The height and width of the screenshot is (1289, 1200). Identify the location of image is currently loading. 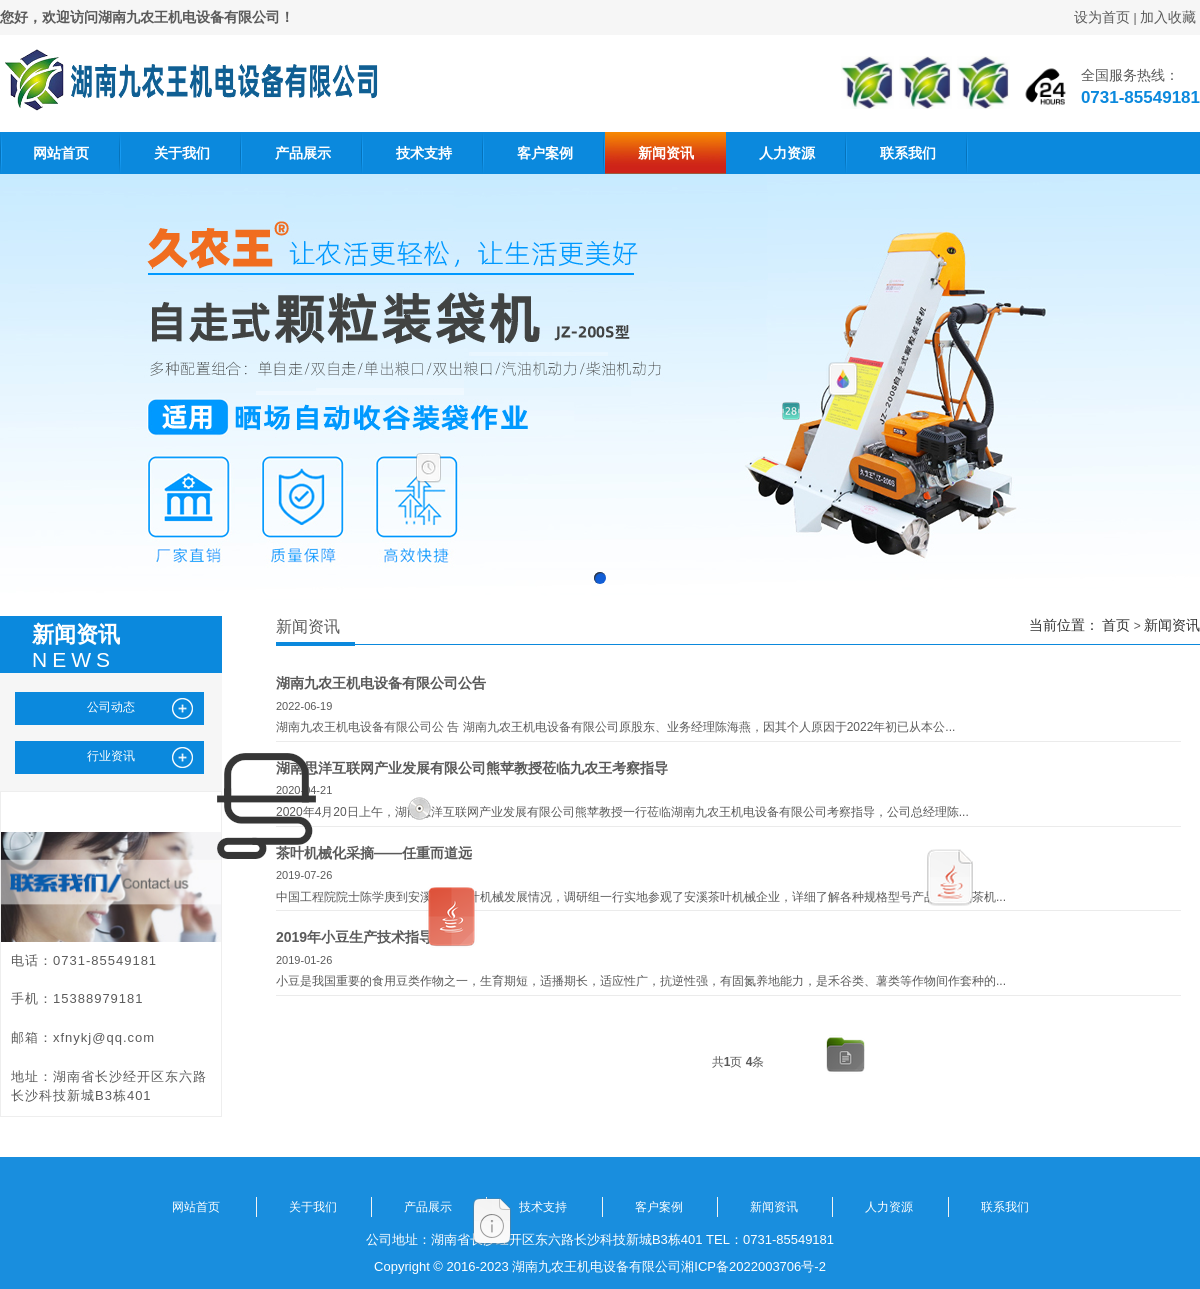
(428, 467).